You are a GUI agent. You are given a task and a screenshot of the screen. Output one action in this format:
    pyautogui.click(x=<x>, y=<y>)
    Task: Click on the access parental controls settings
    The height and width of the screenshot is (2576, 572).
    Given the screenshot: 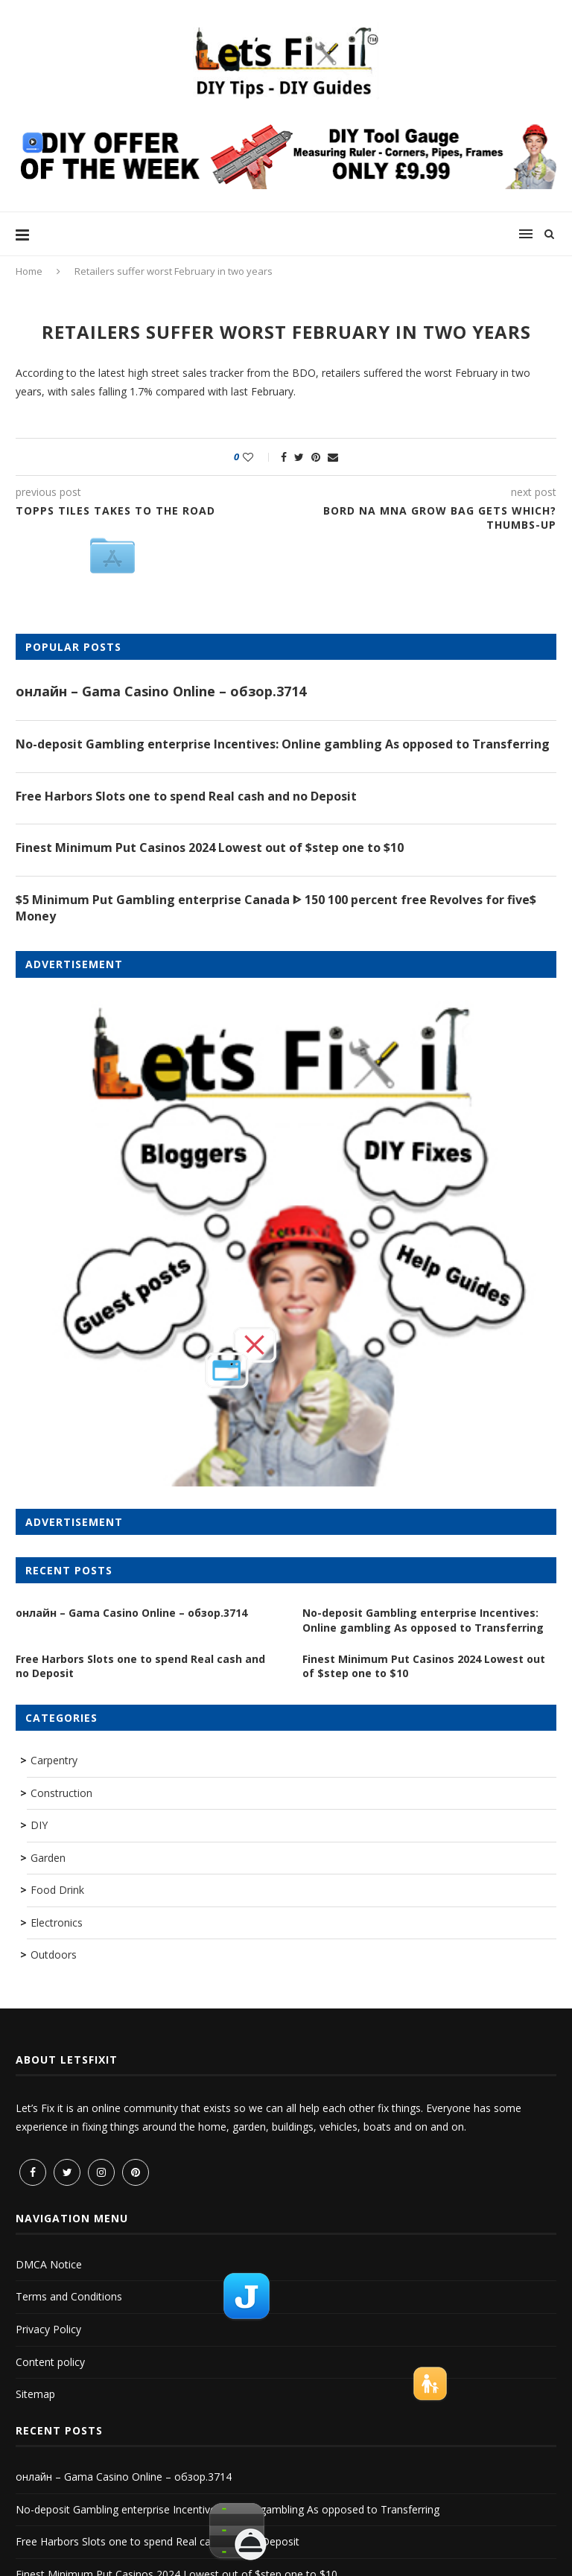 What is the action you would take?
    pyautogui.click(x=430, y=2384)
    